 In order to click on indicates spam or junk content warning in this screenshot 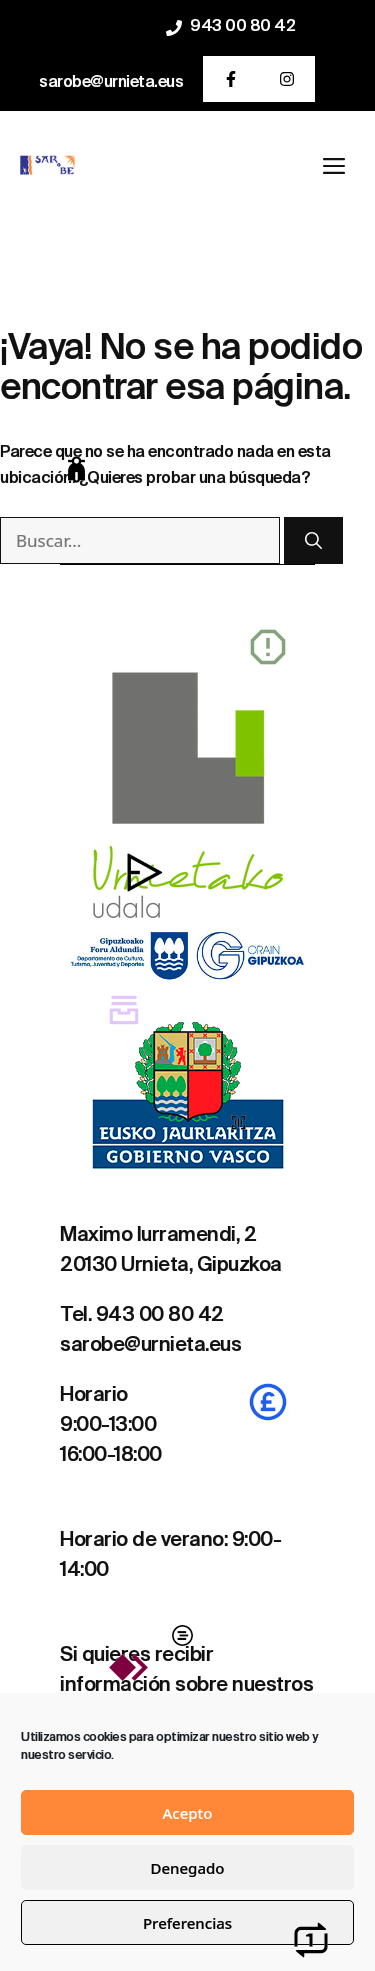, I will do `click(268, 647)`.